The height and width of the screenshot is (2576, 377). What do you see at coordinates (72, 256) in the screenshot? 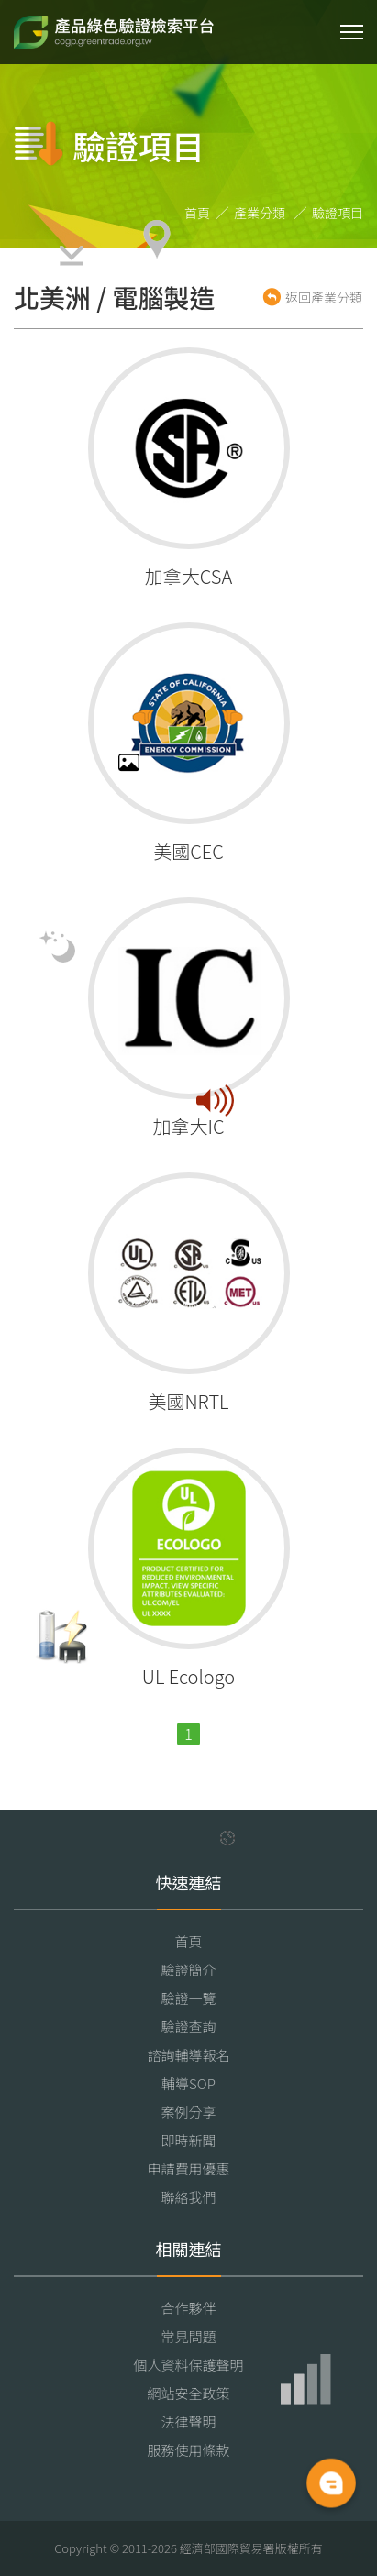
I see `scroll to bottom of page or list` at bounding box center [72, 256].